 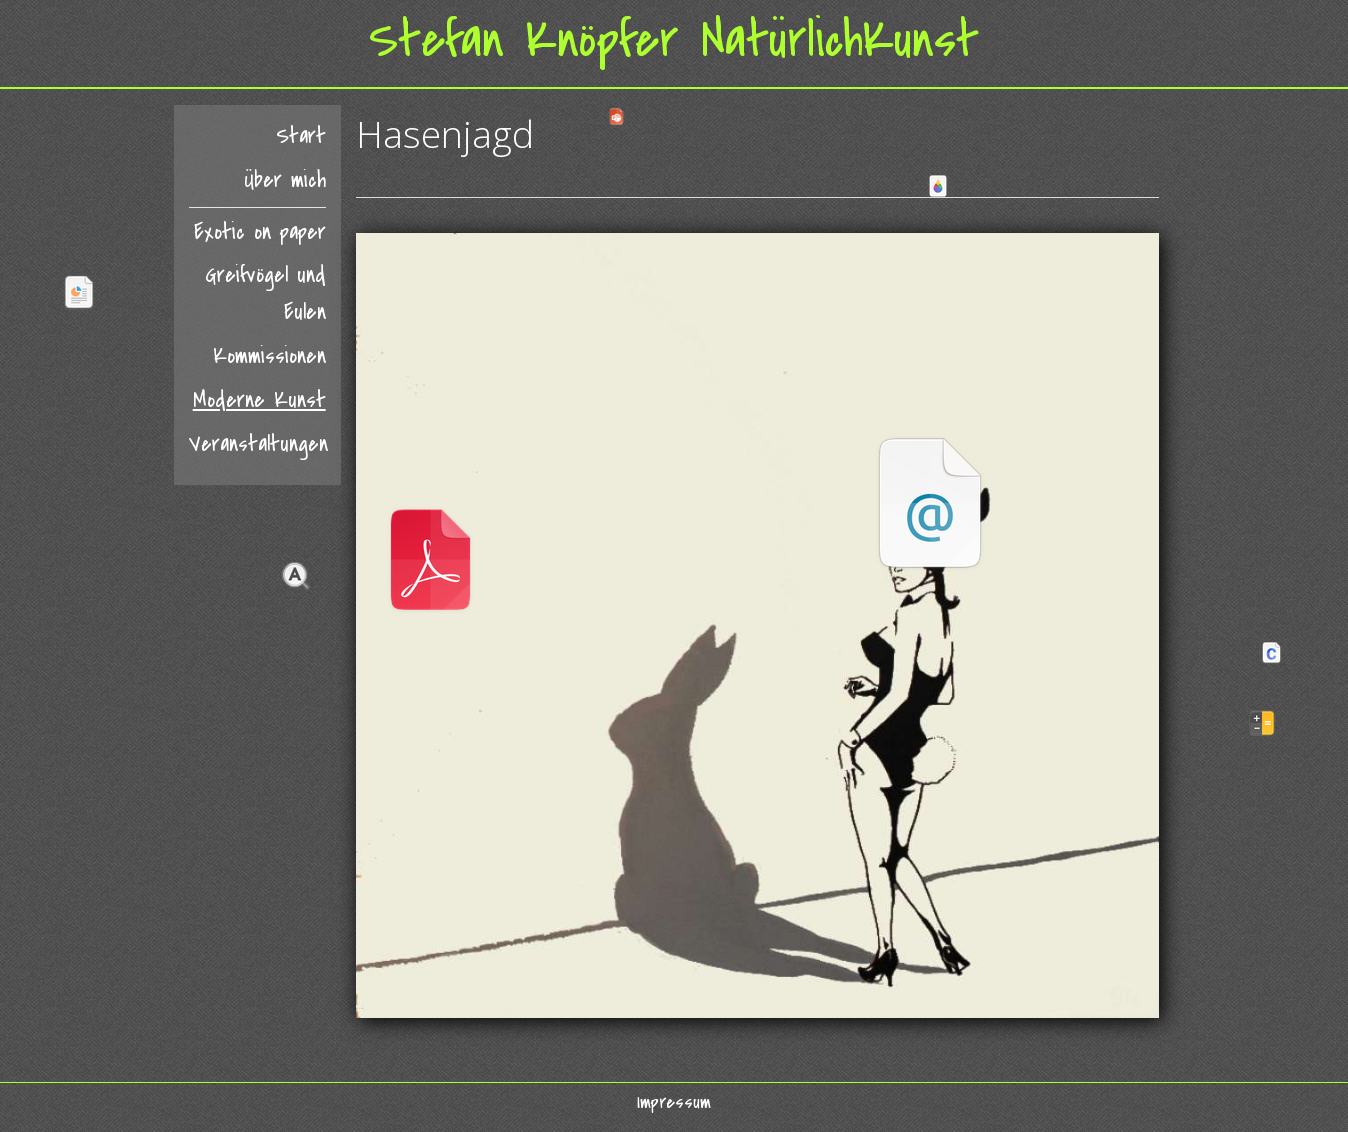 What do you see at coordinates (1271, 652) in the screenshot?
I see `a C programming language source file` at bounding box center [1271, 652].